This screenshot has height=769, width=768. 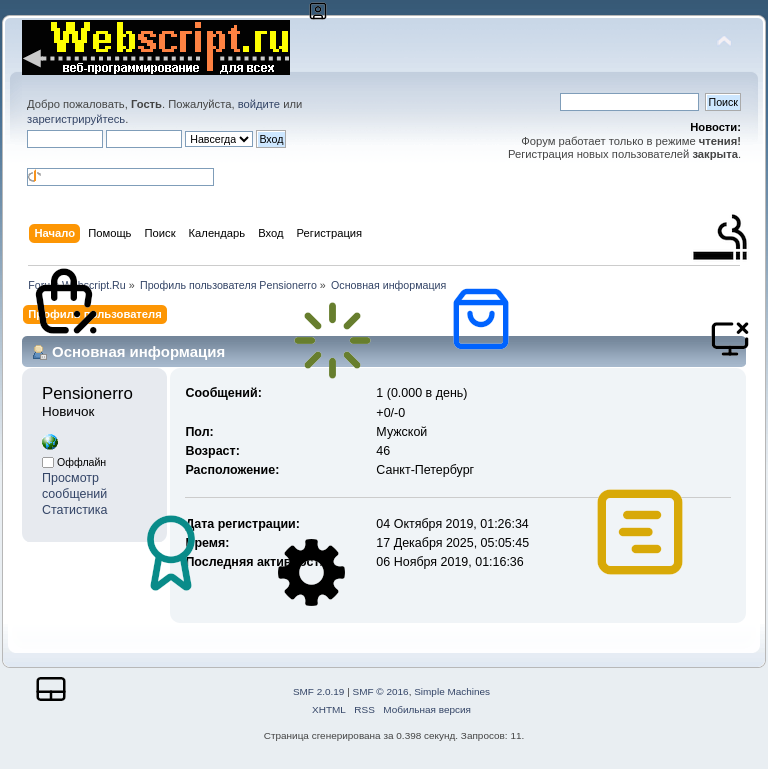 What do you see at coordinates (481, 319) in the screenshot?
I see `view your shopping cart` at bounding box center [481, 319].